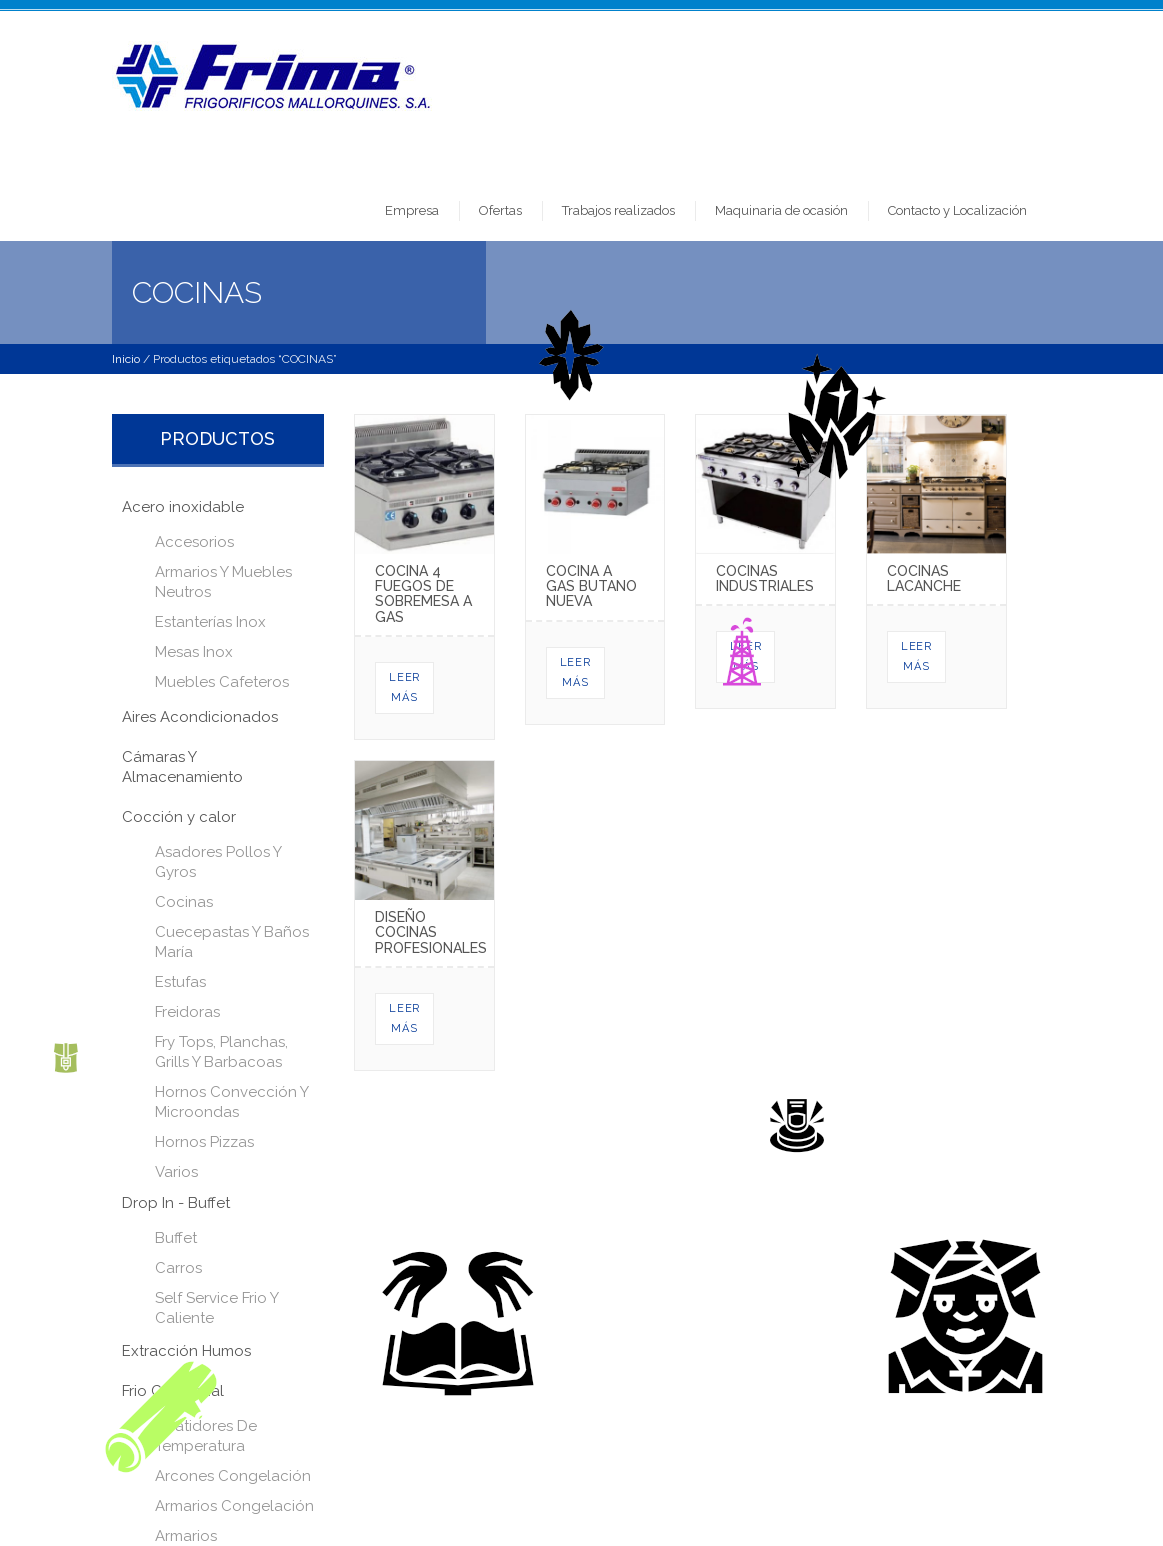 This screenshot has width=1163, height=1546. Describe the element at coordinates (457, 1327) in the screenshot. I see `access tutorial or learning resources` at that location.